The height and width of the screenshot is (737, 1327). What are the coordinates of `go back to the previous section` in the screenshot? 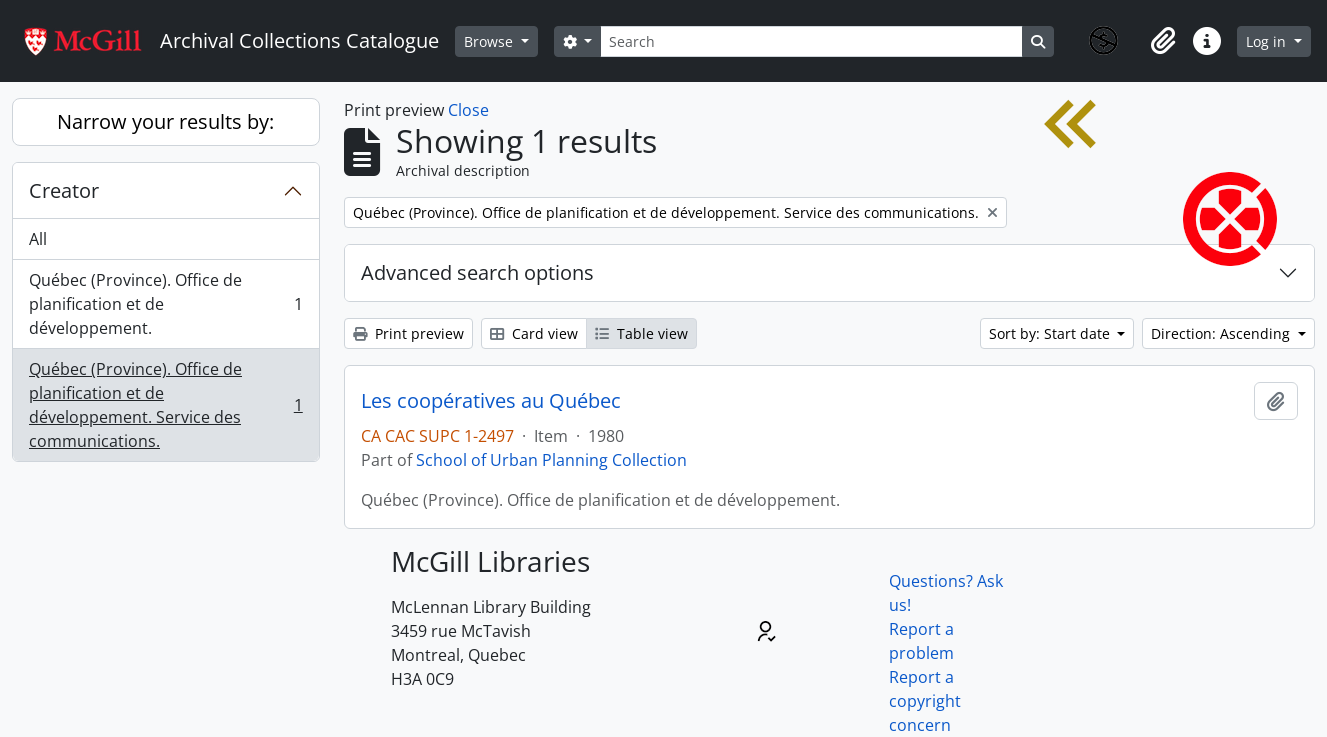 It's located at (1072, 124).